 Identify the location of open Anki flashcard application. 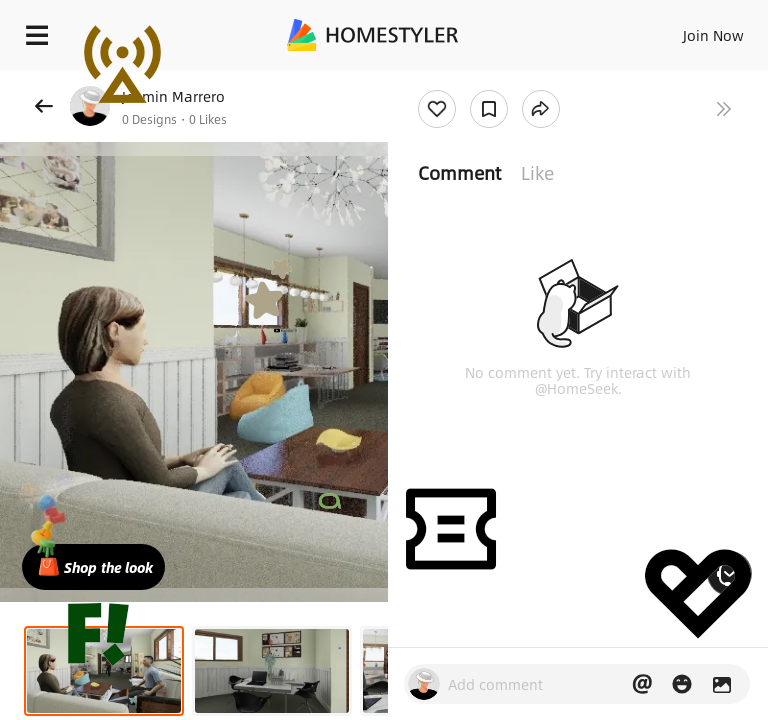
(268, 288).